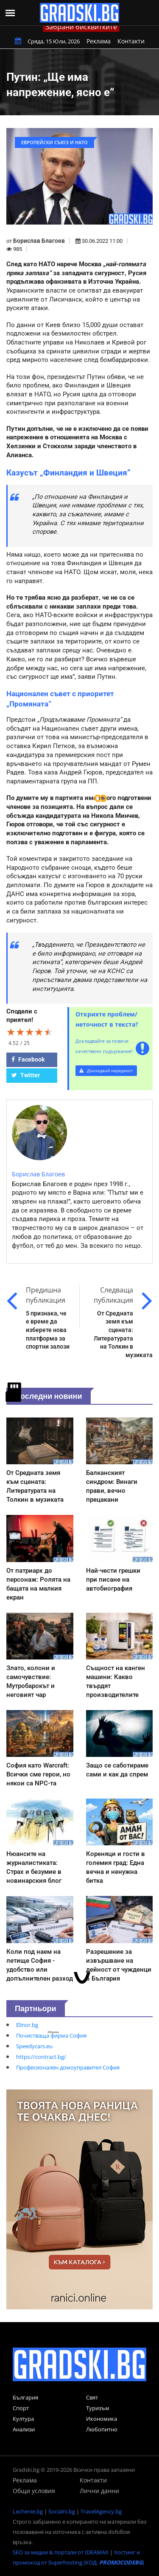  What do you see at coordinates (53, 2032) in the screenshot?
I see `open the AliExpress shopping app` at bounding box center [53, 2032].